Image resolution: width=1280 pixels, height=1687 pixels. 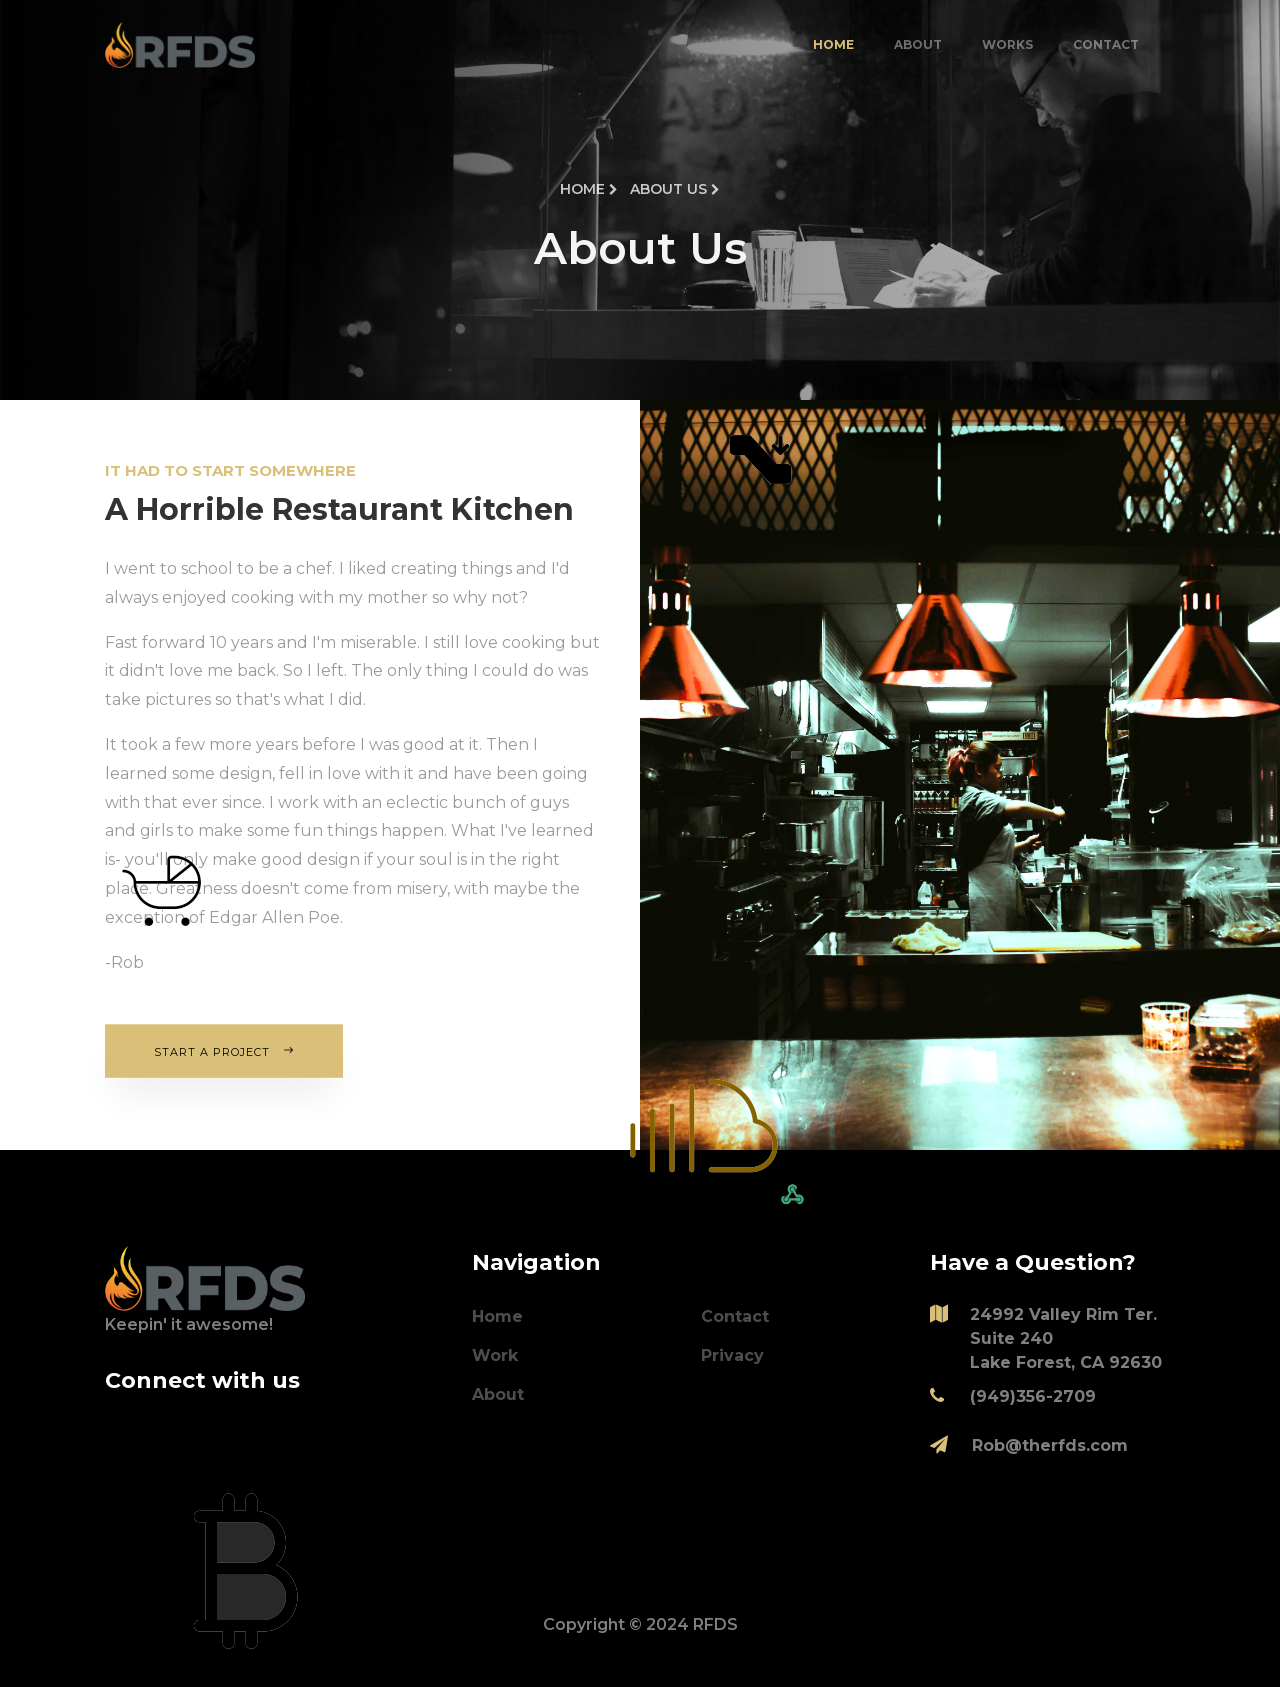 I want to click on open soundcloud app, so click(x=701, y=1130).